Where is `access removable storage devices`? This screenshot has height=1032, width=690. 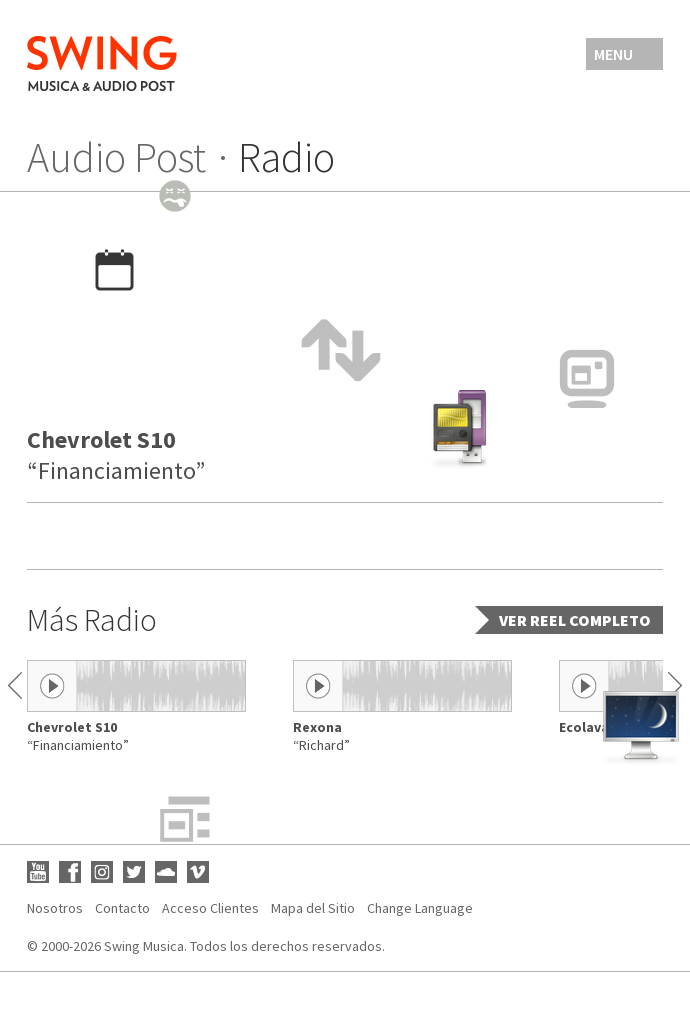
access removable storage devices is located at coordinates (462, 429).